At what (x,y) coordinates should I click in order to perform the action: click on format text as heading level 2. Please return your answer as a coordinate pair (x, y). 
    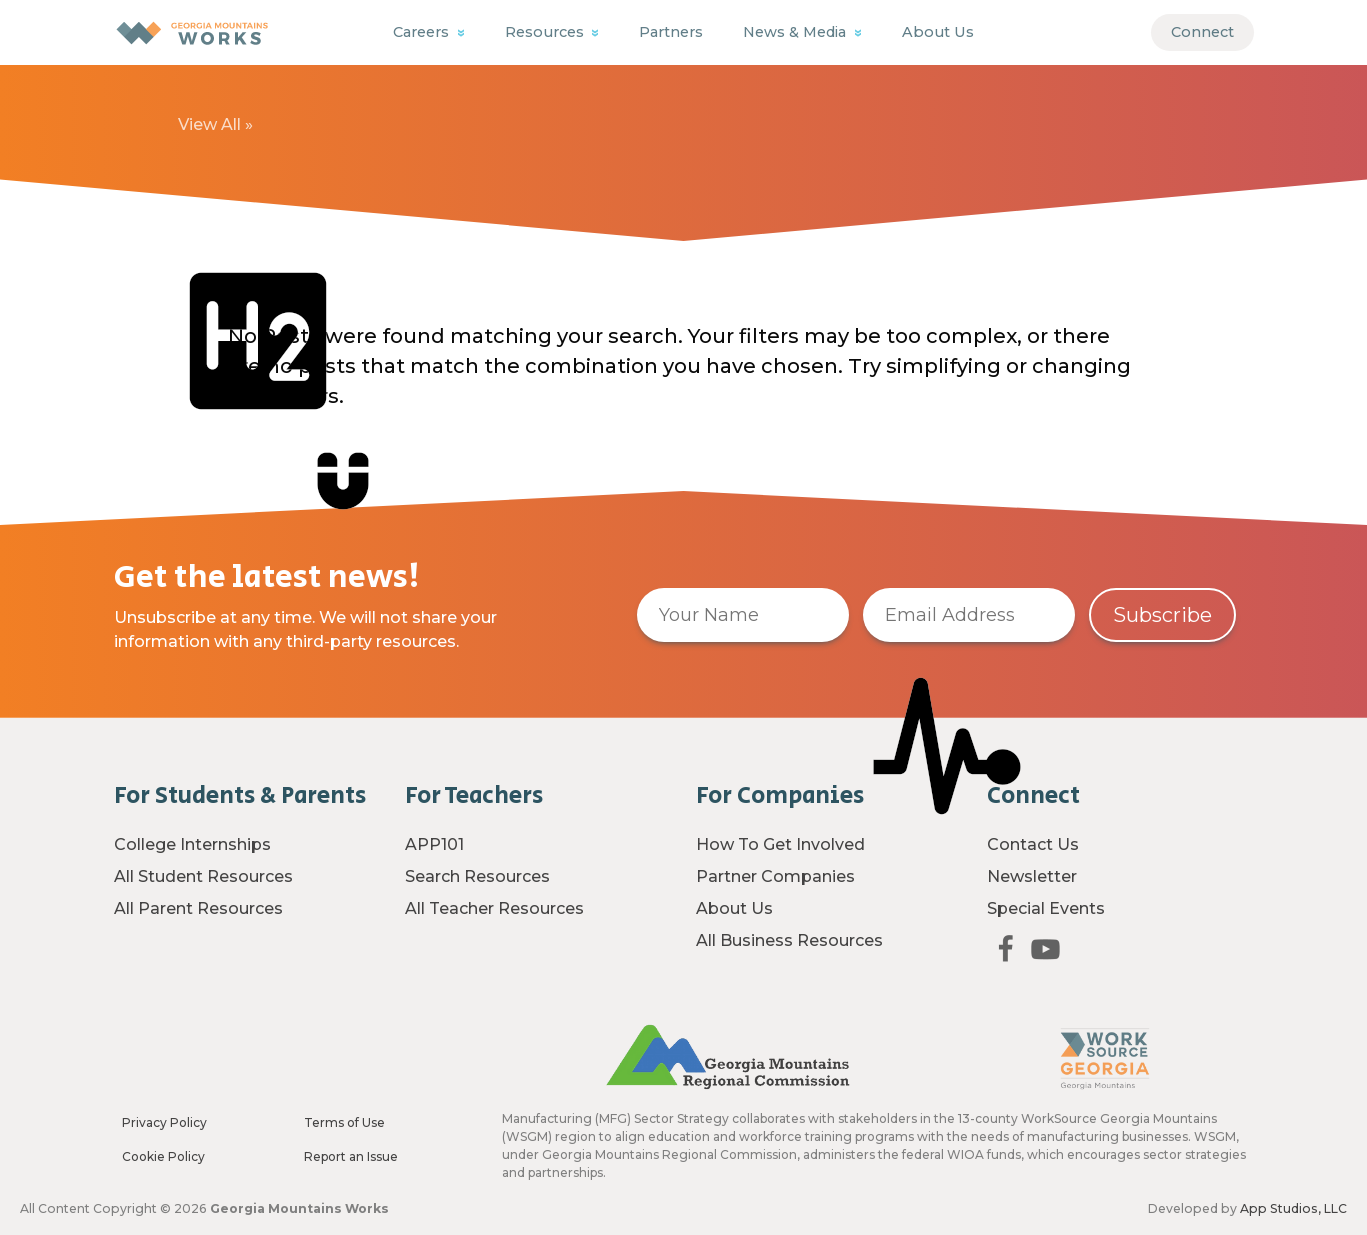
    Looking at the image, I should click on (258, 341).